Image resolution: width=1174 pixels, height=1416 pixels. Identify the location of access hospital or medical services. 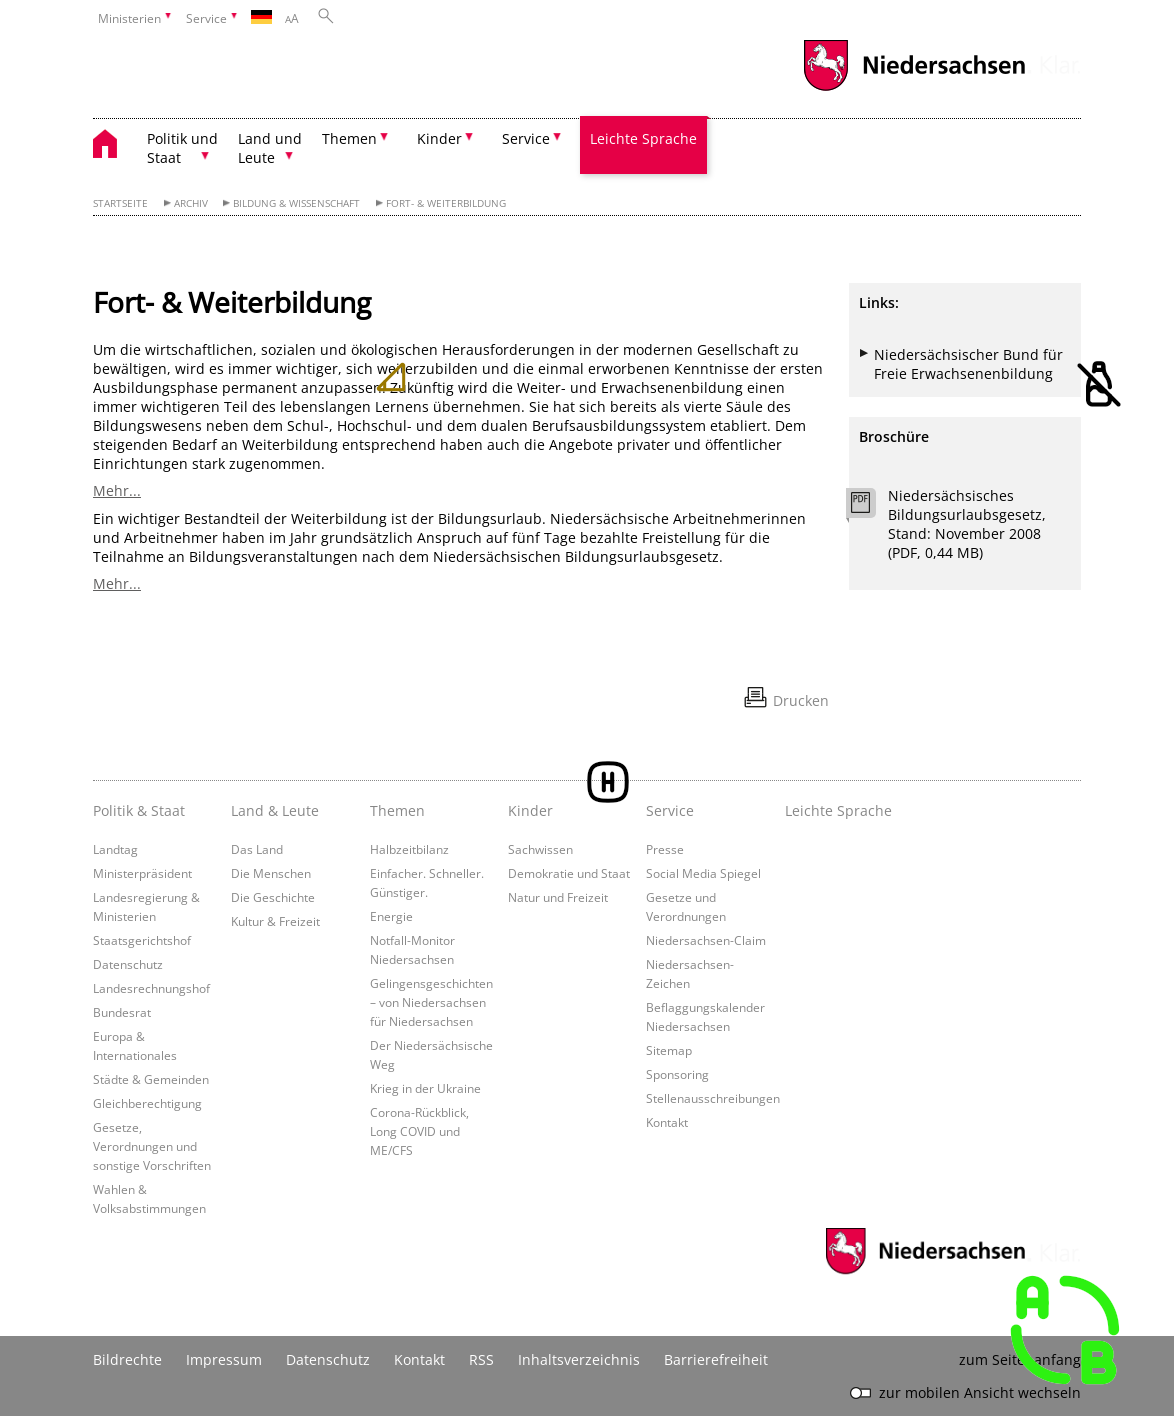
(608, 782).